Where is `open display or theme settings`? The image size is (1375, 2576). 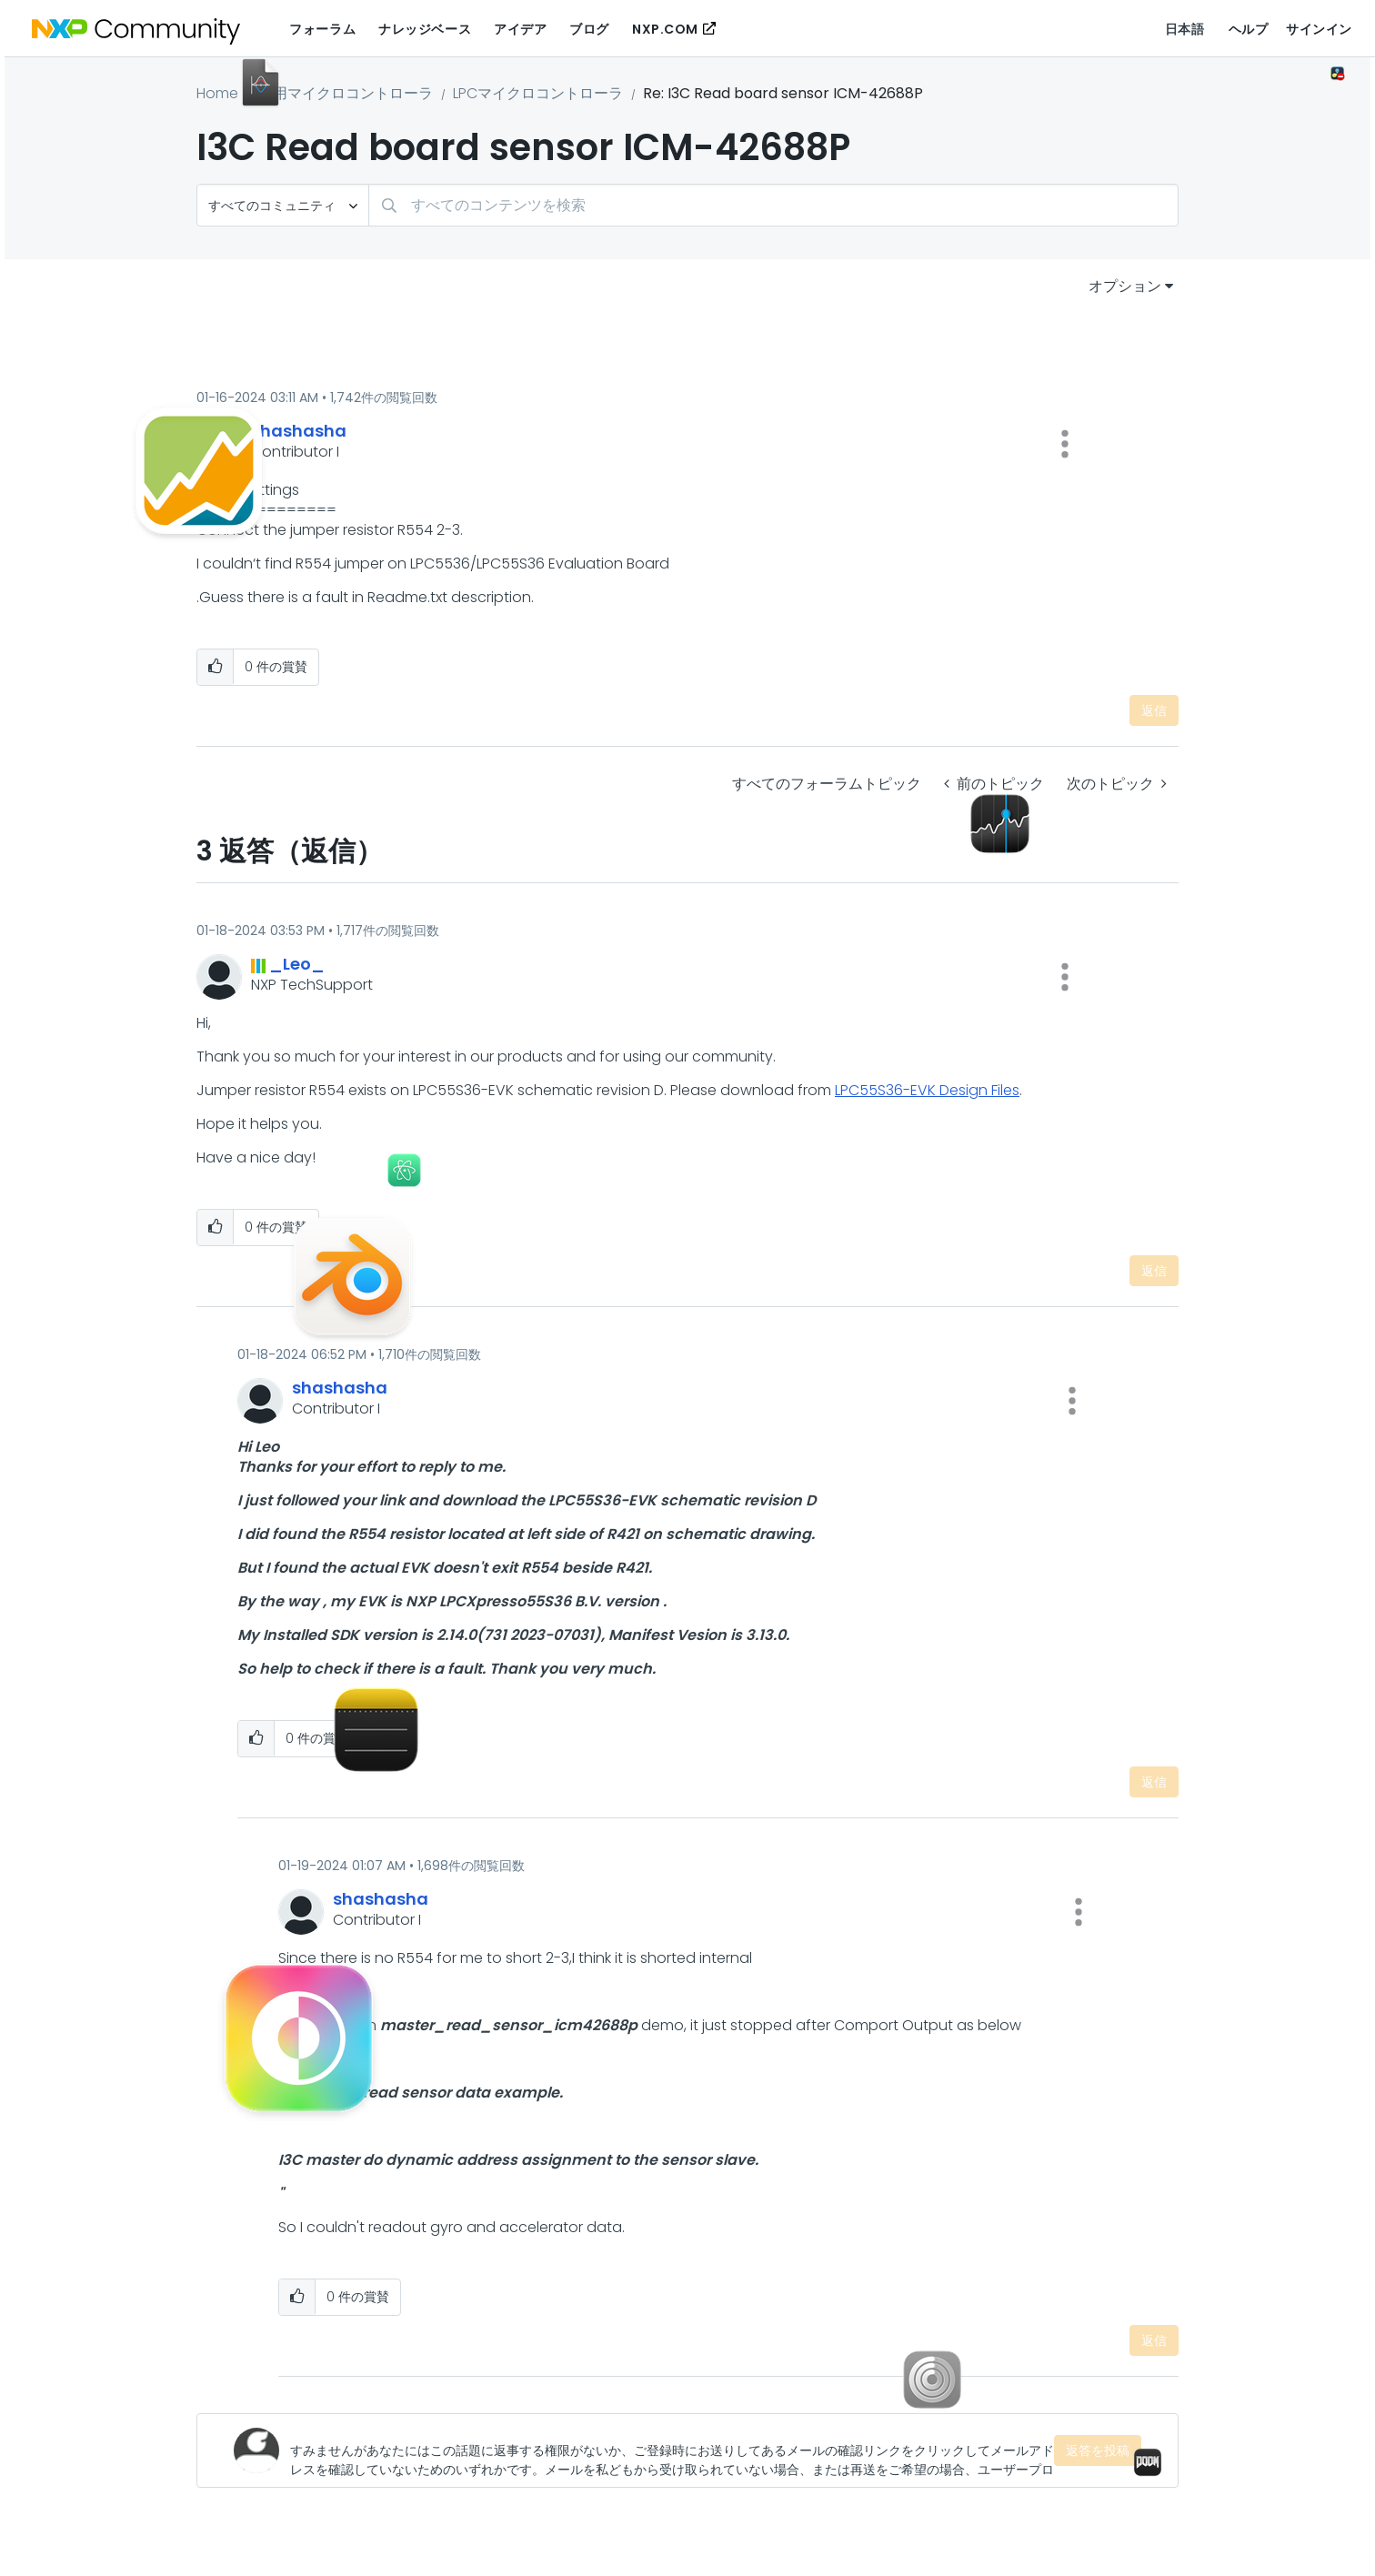 open display or theme settings is located at coordinates (298, 2040).